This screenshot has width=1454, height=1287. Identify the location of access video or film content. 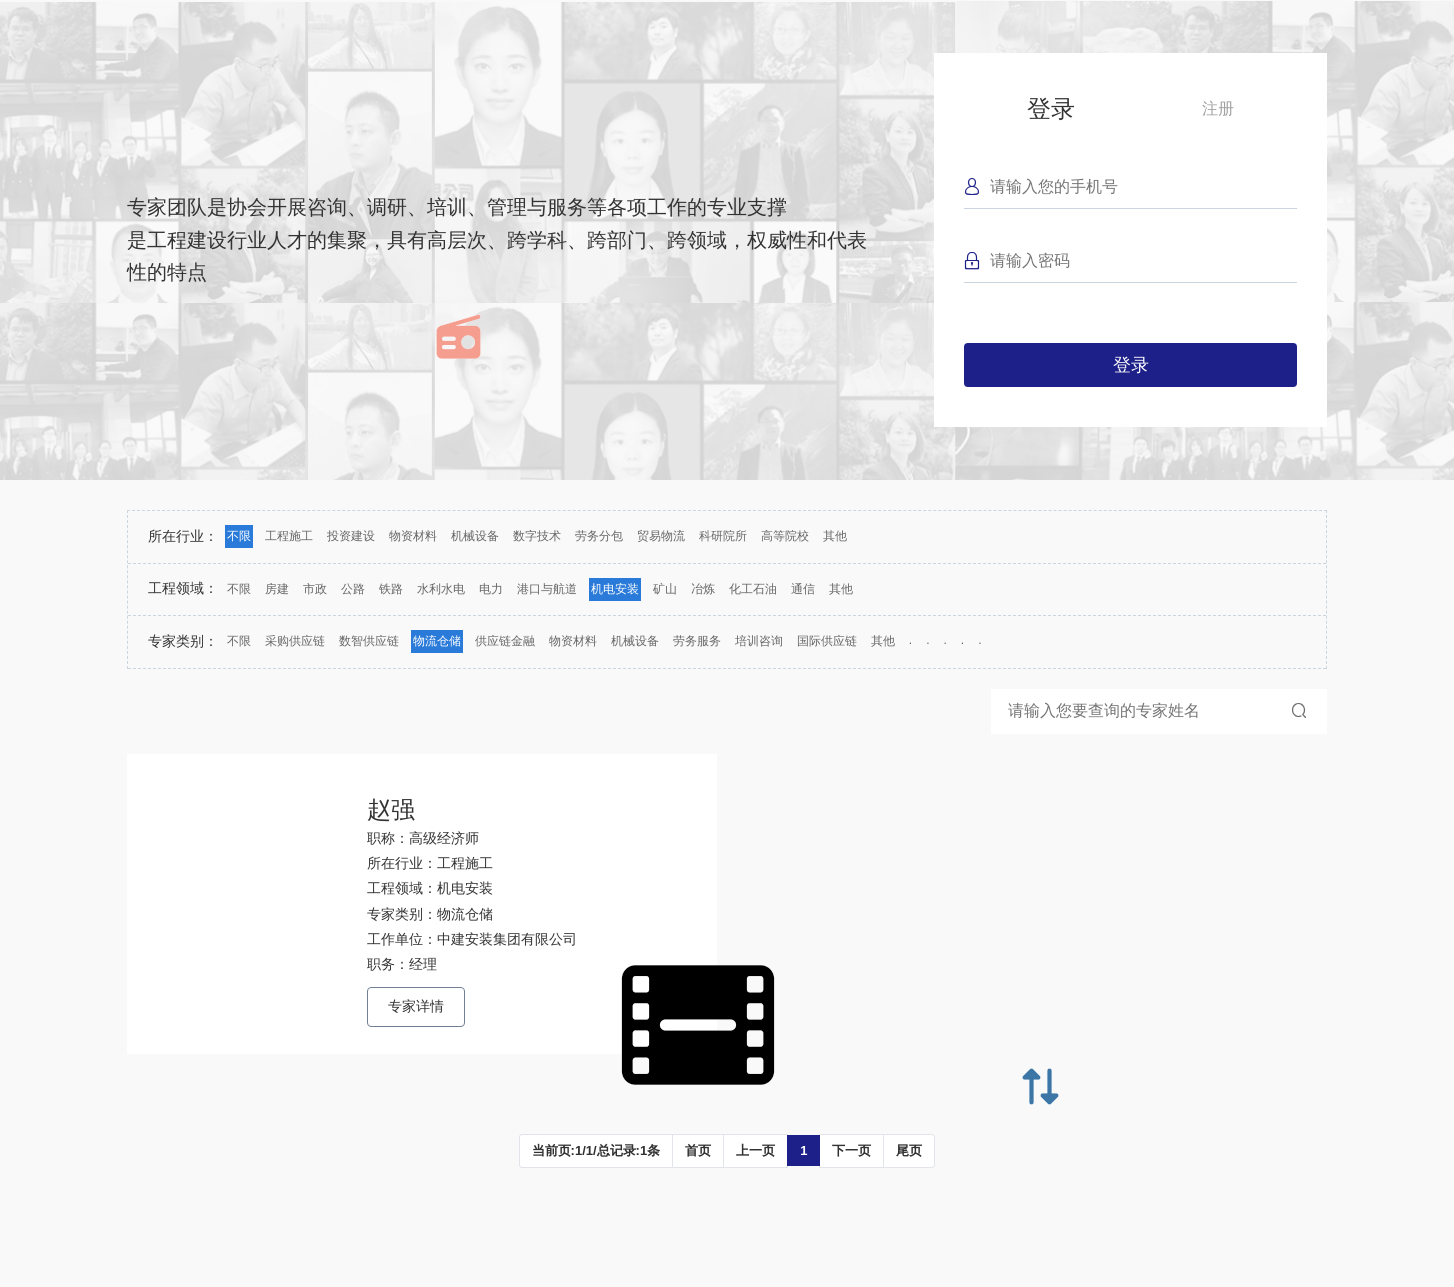
(698, 1025).